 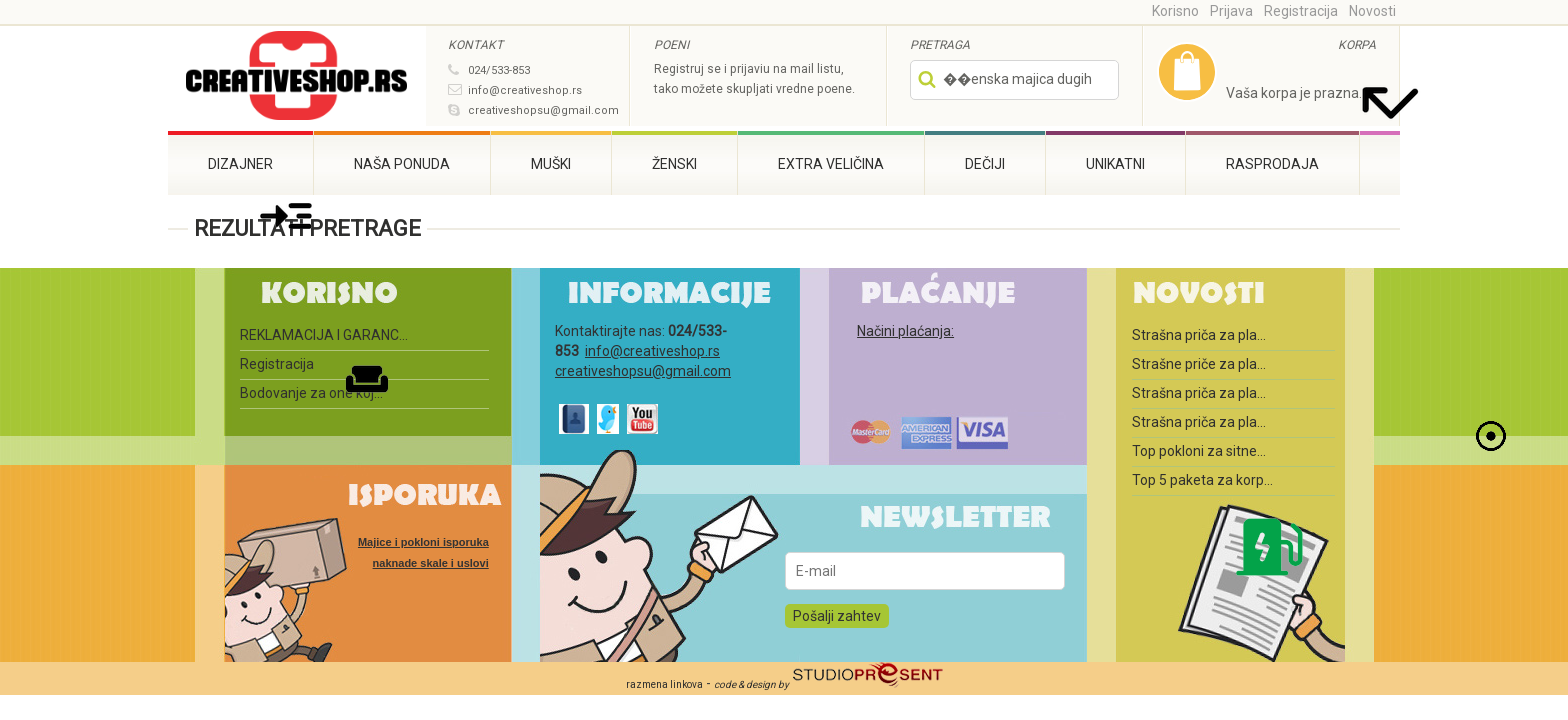 What do you see at coordinates (367, 379) in the screenshot?
I see `view weekend or leisure activities` at bounding box center [367, 379].